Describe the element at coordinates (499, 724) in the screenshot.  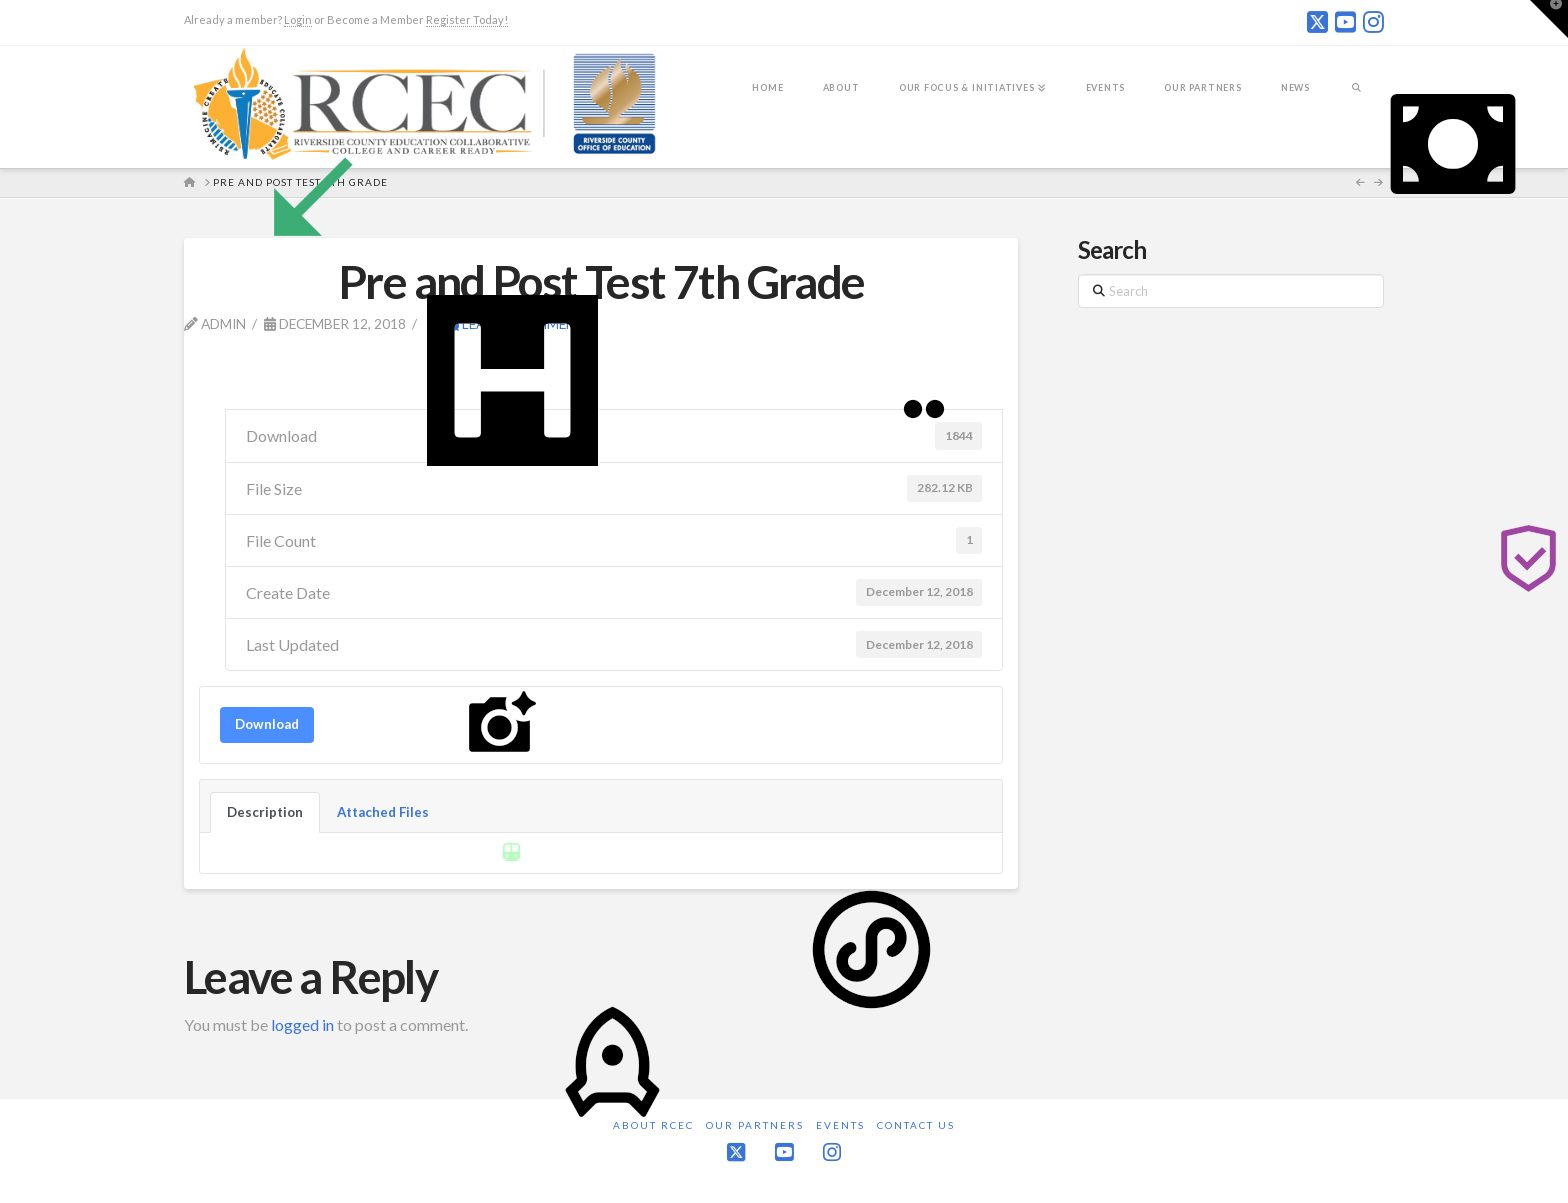
I see `access AI-powered camera features` at that location.